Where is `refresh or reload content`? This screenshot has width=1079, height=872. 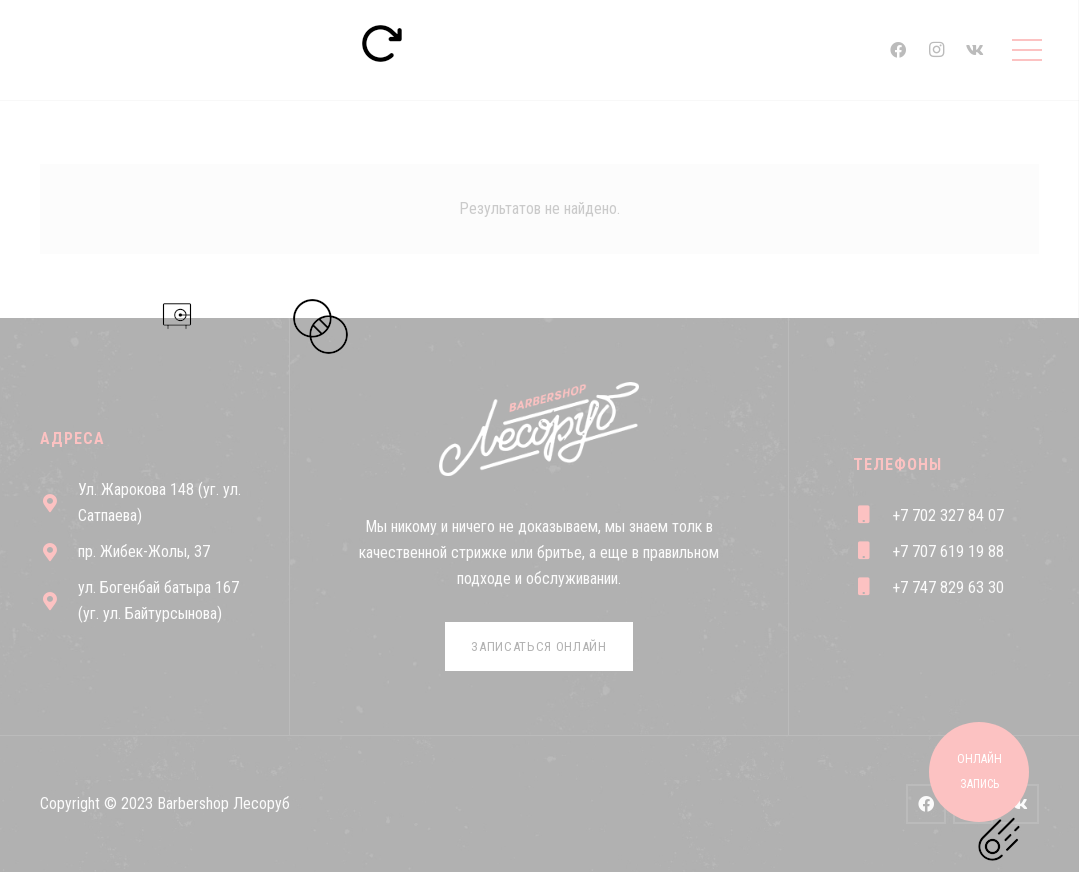
refresh or reload content is located at coordinates (380, 43).